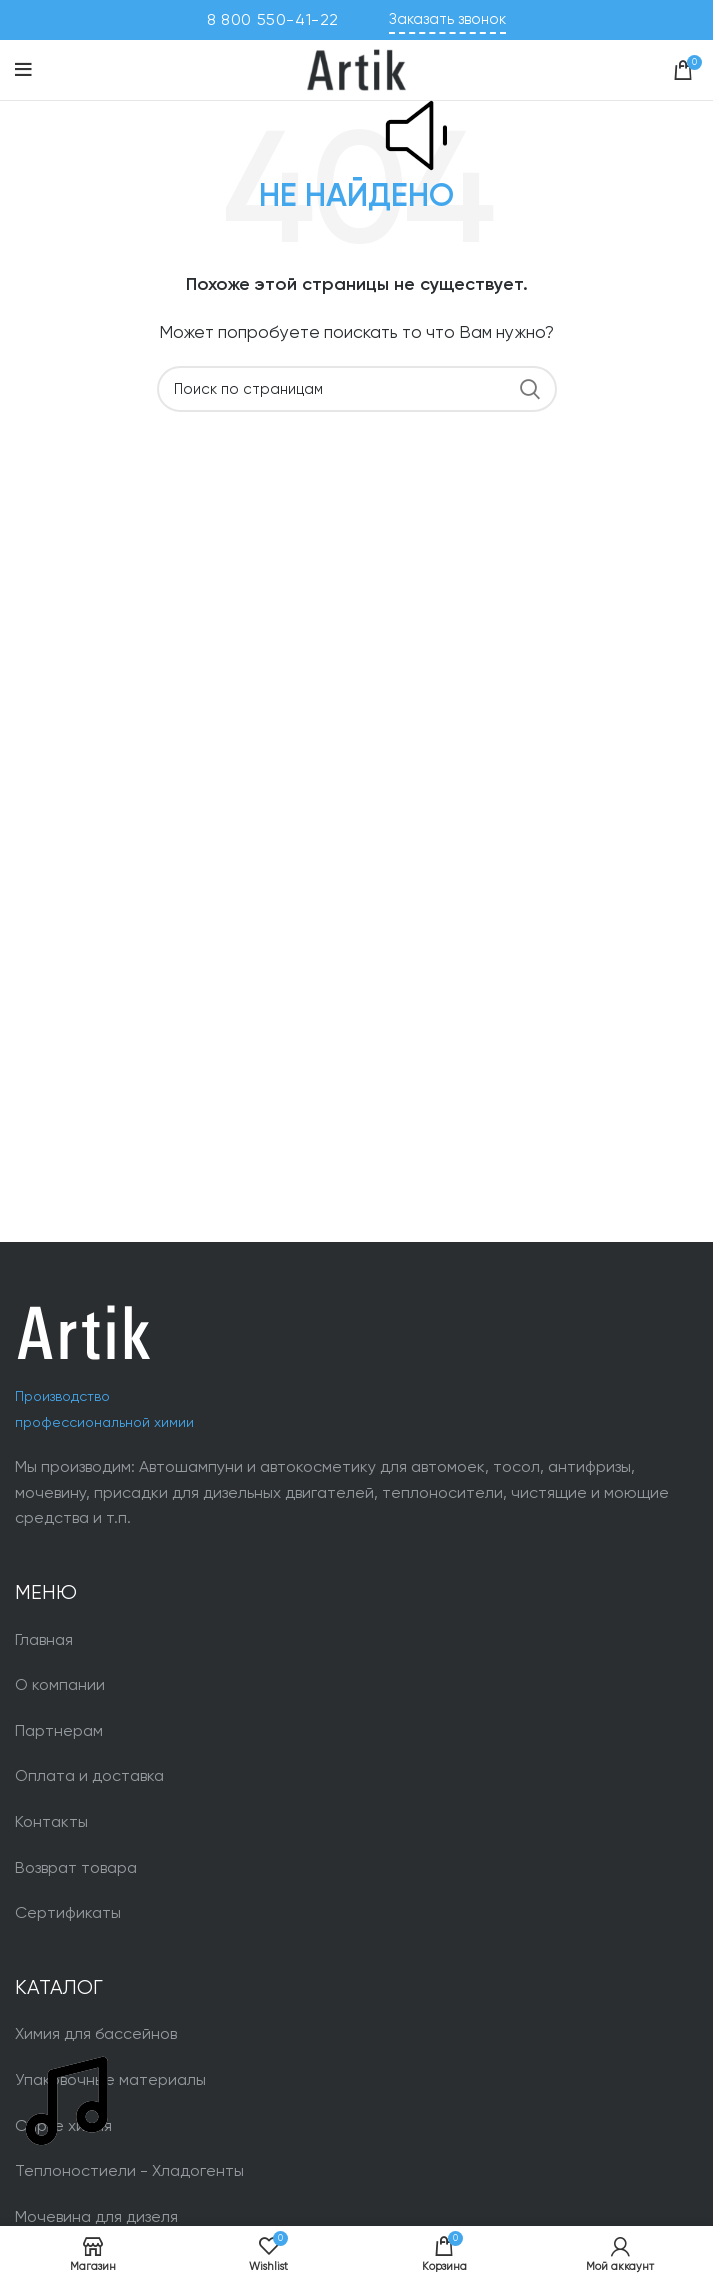 The width and height of the screenshot is (713, 2281). I want to click on access music library or audio files, so click(71, 2102).